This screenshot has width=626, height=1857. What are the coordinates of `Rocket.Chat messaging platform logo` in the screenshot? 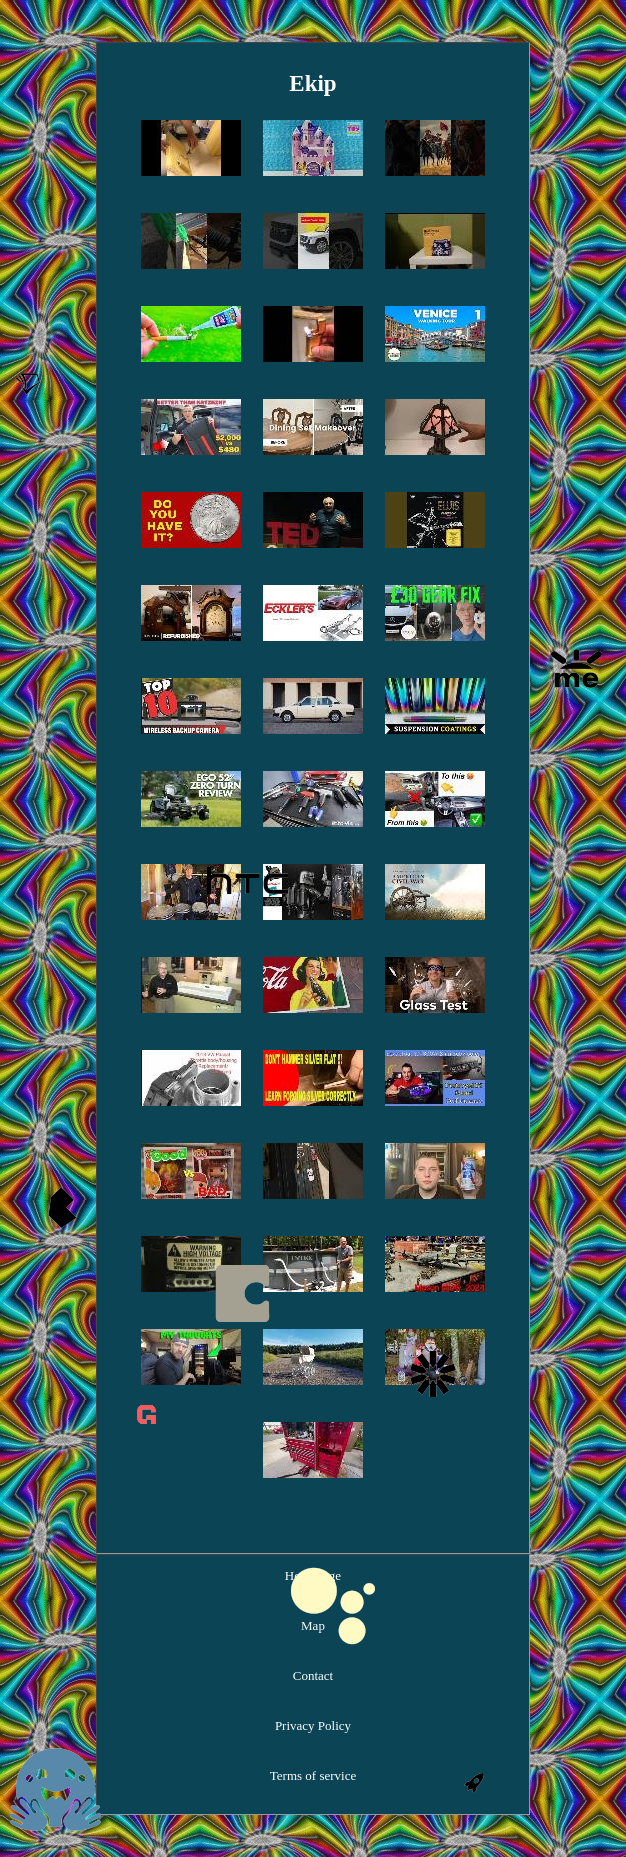 It's located at (474, 1783).